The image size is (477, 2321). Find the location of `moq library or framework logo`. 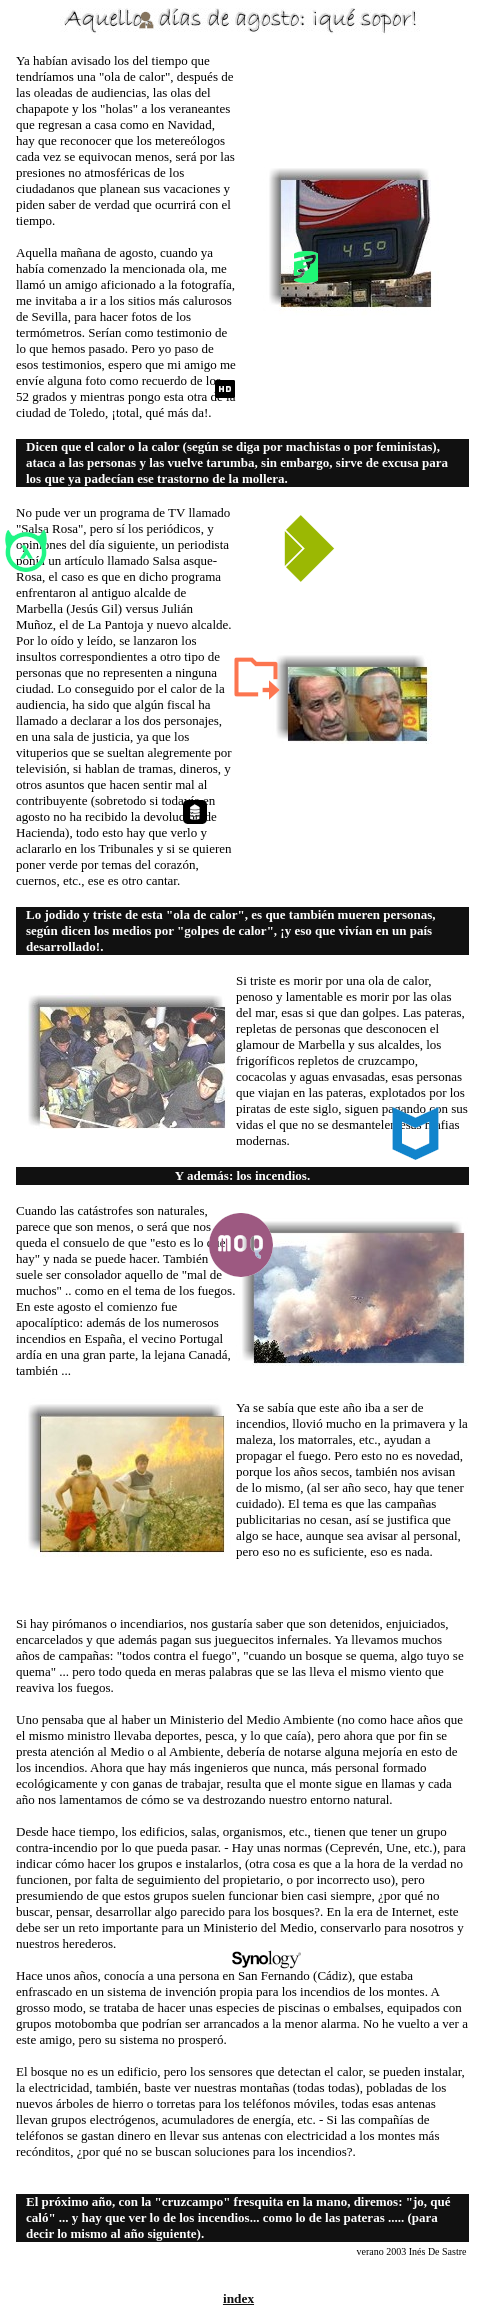

moq library or framework logo is located at coordinates (241, 1245).